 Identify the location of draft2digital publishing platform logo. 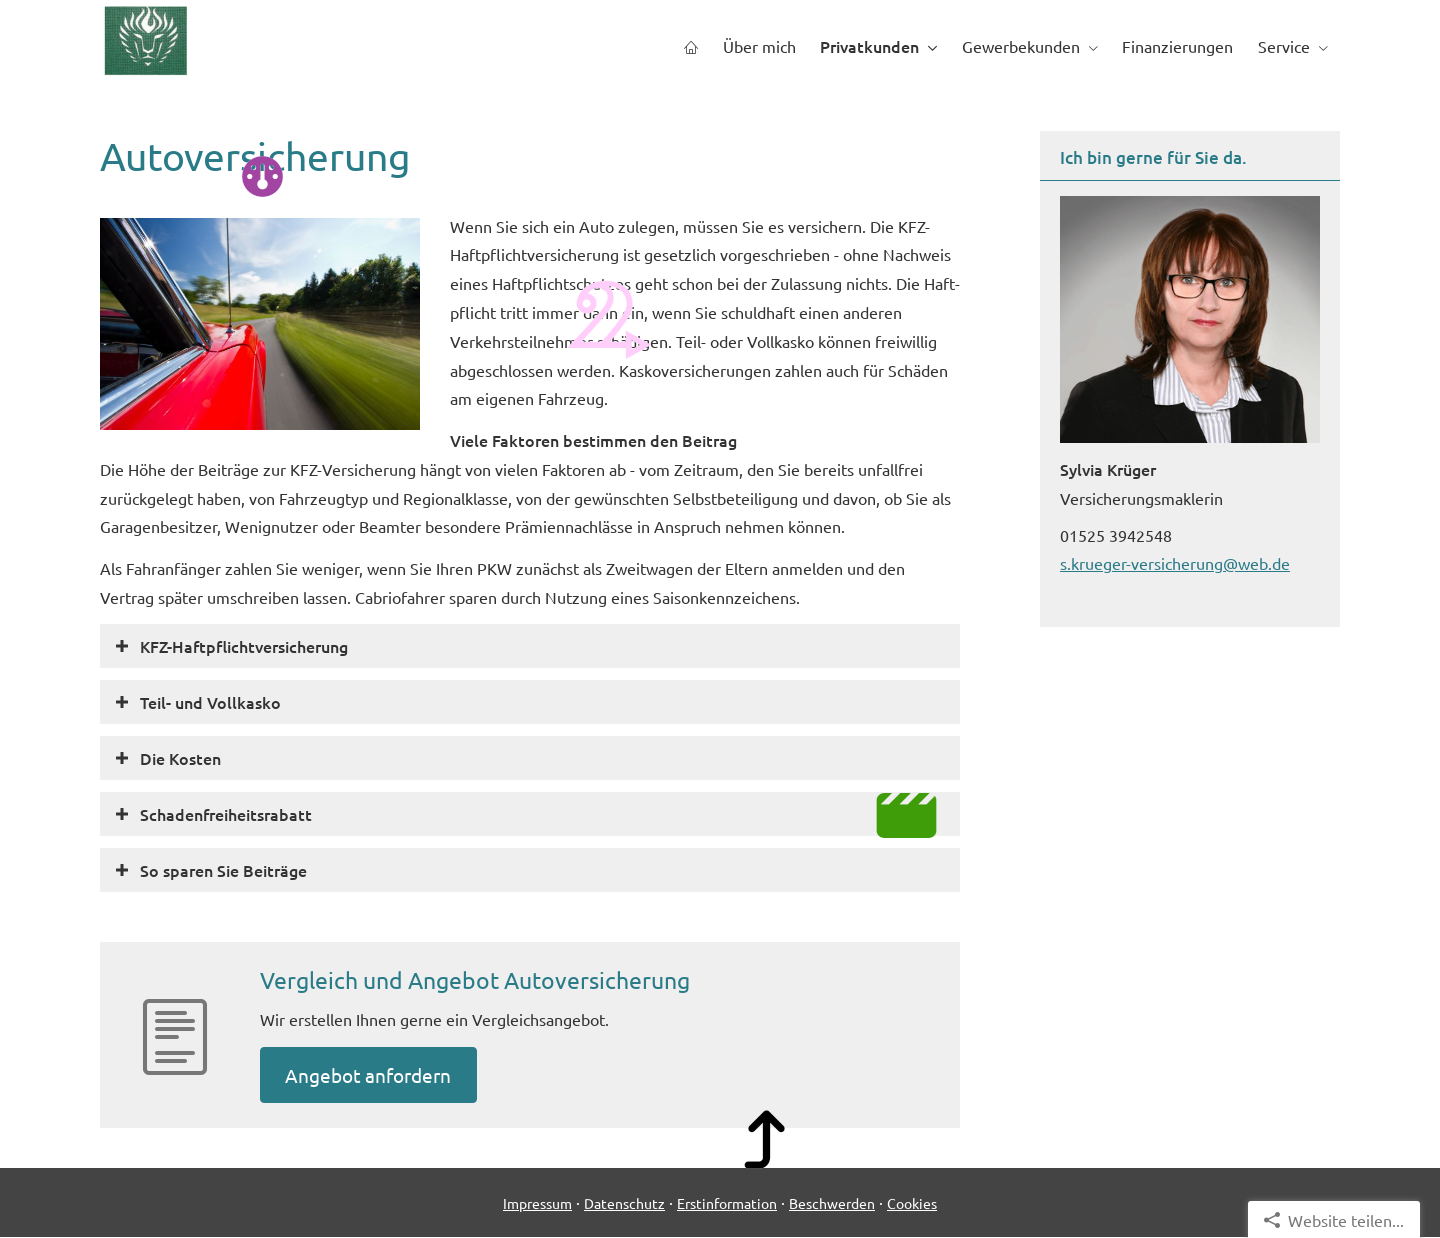
(609, 320).